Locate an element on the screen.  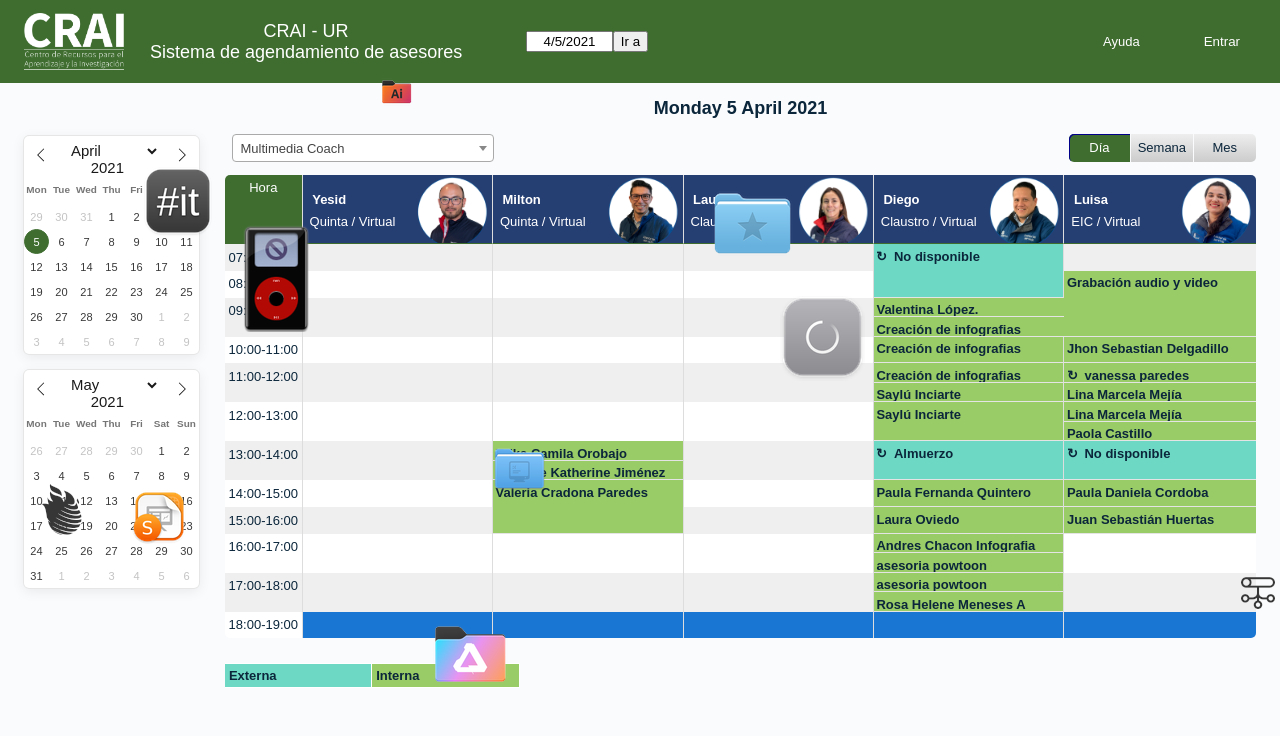
iPod device with sync disabled or unavailable is located at coordinates (275, 278).